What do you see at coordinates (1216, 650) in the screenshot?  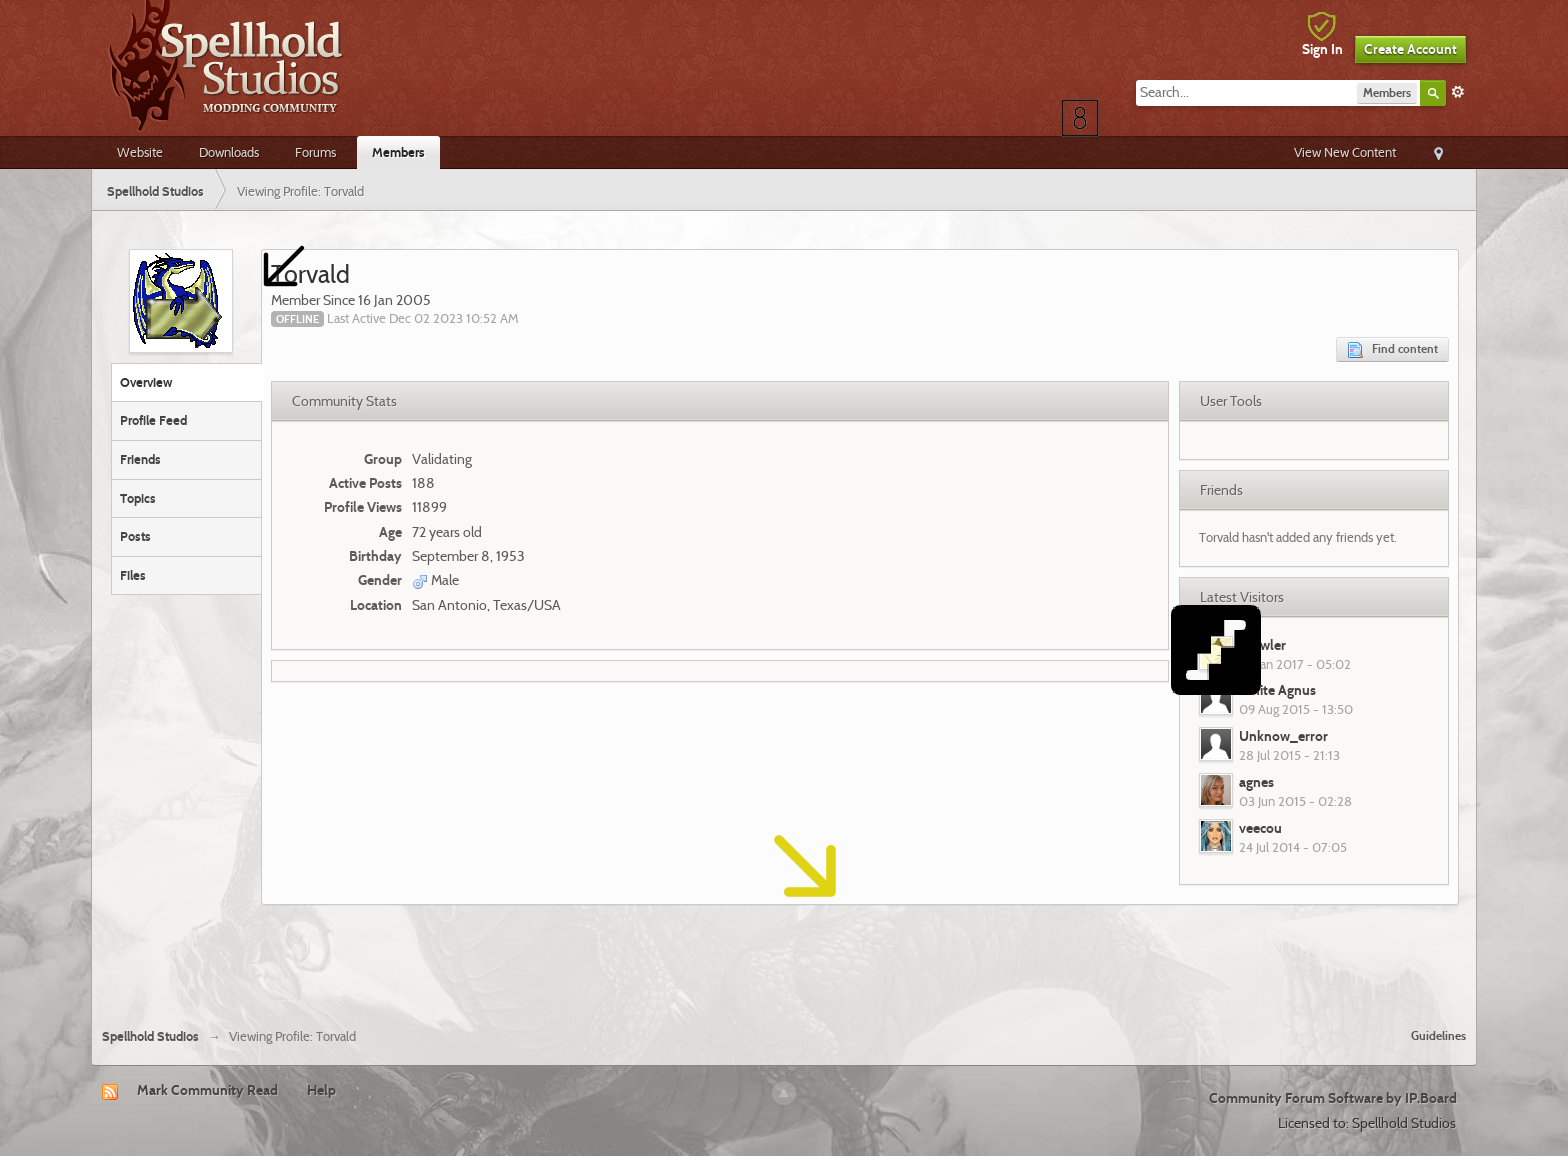 I see `indicates stairs or stairway access` at bounding box center [1216, 650].